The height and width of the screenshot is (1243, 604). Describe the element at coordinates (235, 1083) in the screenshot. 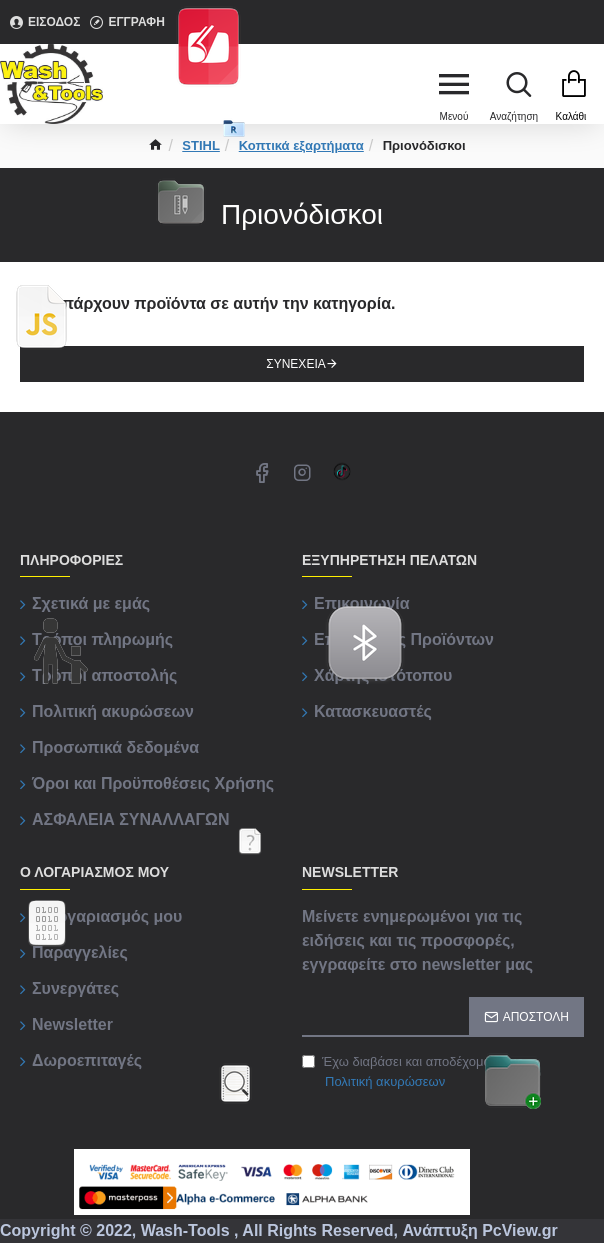

I see `open gnome logs application` at that location.